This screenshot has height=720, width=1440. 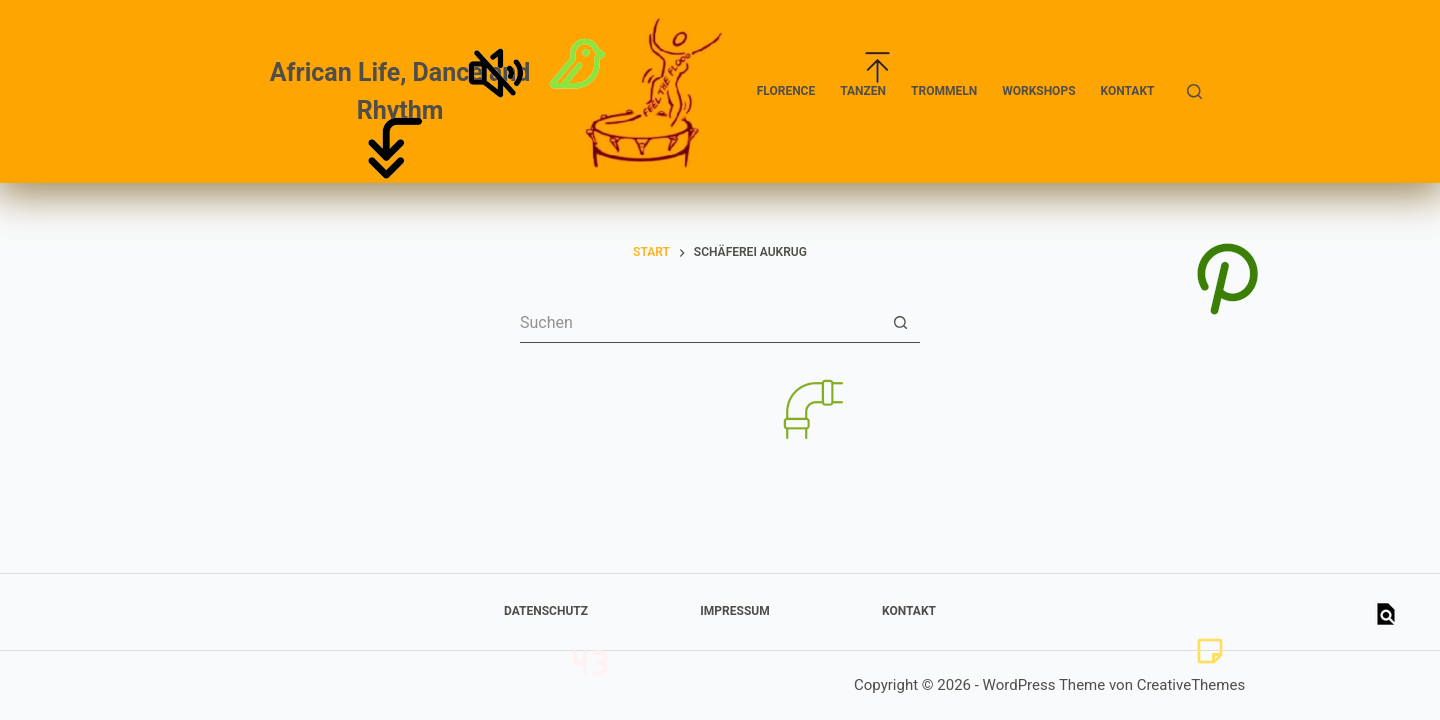 What do you see at coordinates (590, 663) in the screenshot?
I see `indicates item number 43 in a list or sequence` at bounding box center [590, 663].